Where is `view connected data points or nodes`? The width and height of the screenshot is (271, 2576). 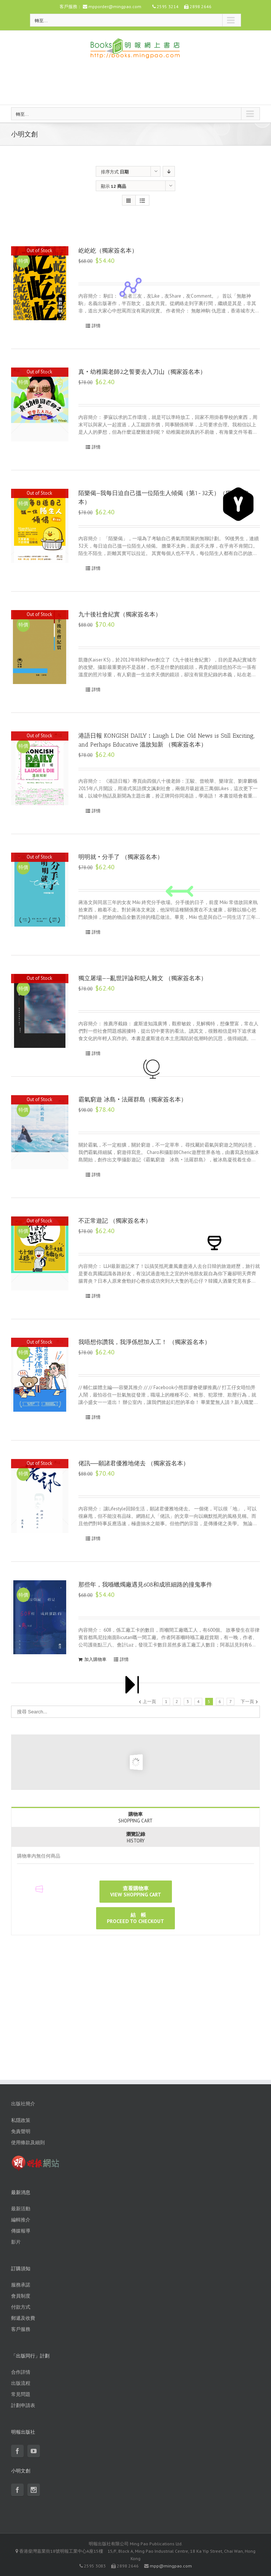 view connected data points or nodes is located at coordinates (131, 287).